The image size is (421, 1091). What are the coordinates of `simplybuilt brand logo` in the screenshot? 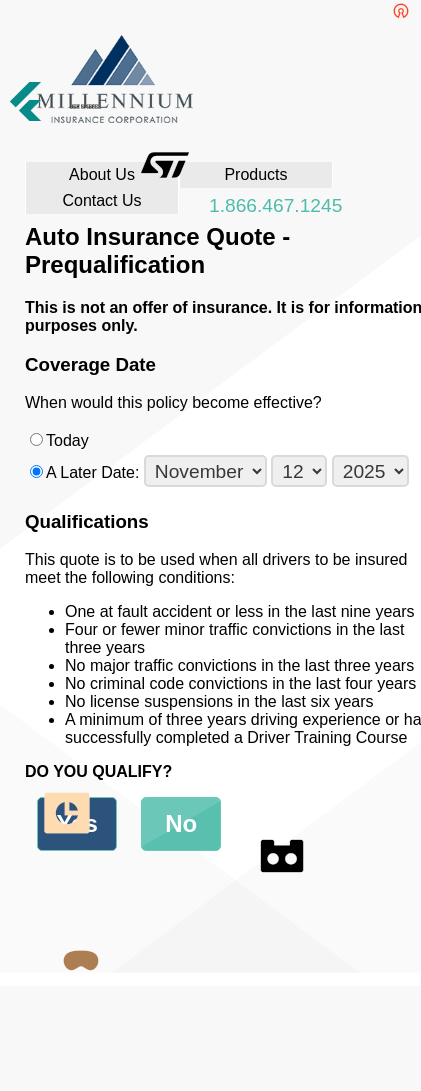 It's located at (282, 856).